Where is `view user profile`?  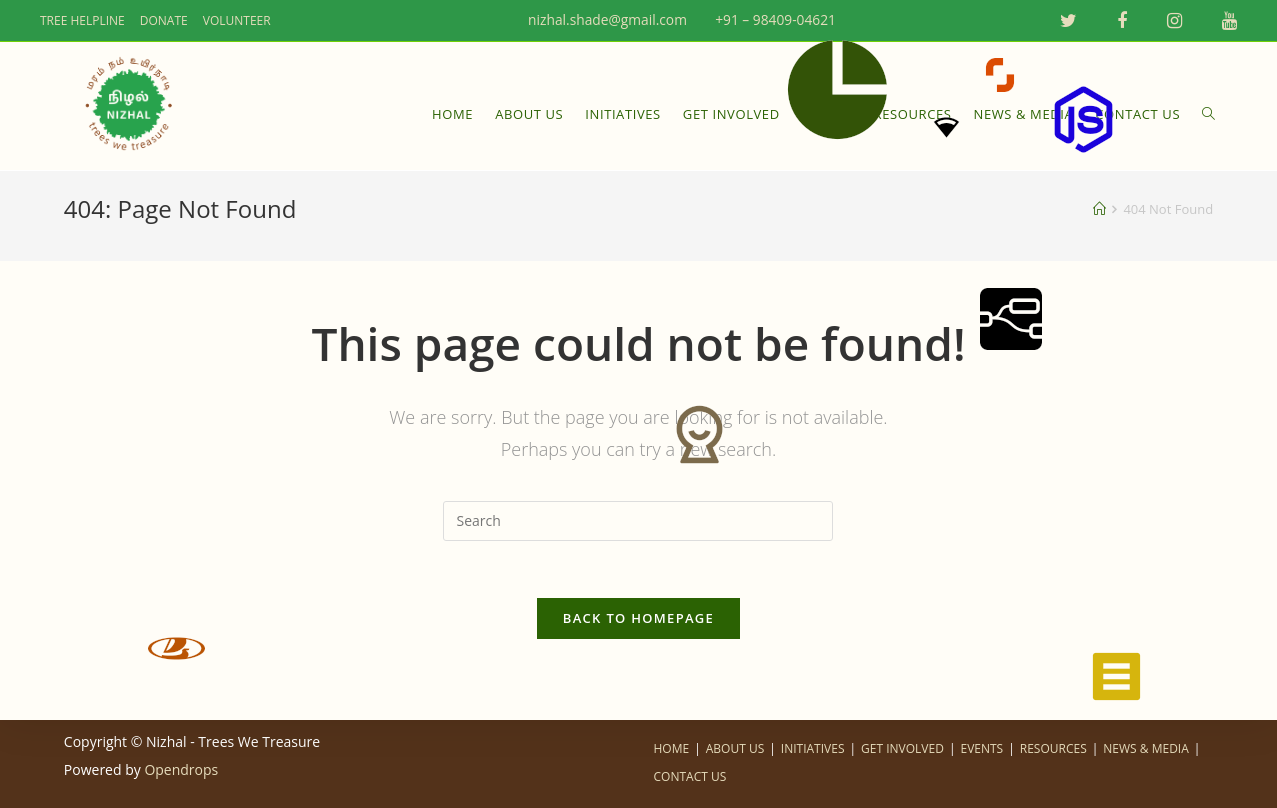
view user profile is located at coordinates (699, 434).